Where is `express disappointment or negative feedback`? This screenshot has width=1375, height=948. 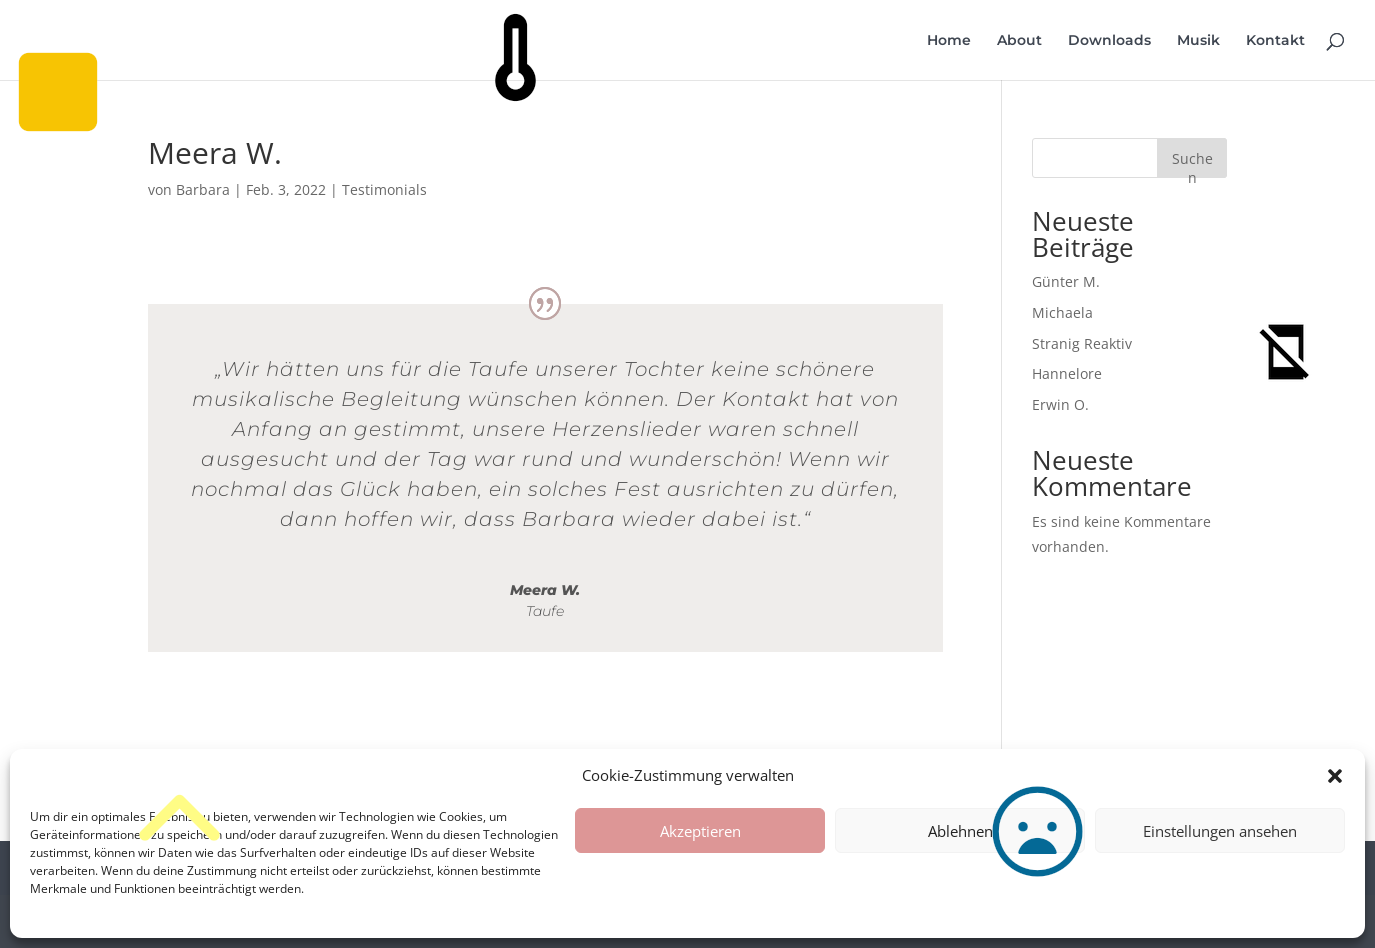 express disappointment or negative feedback is located at coordinates (1037, 831).